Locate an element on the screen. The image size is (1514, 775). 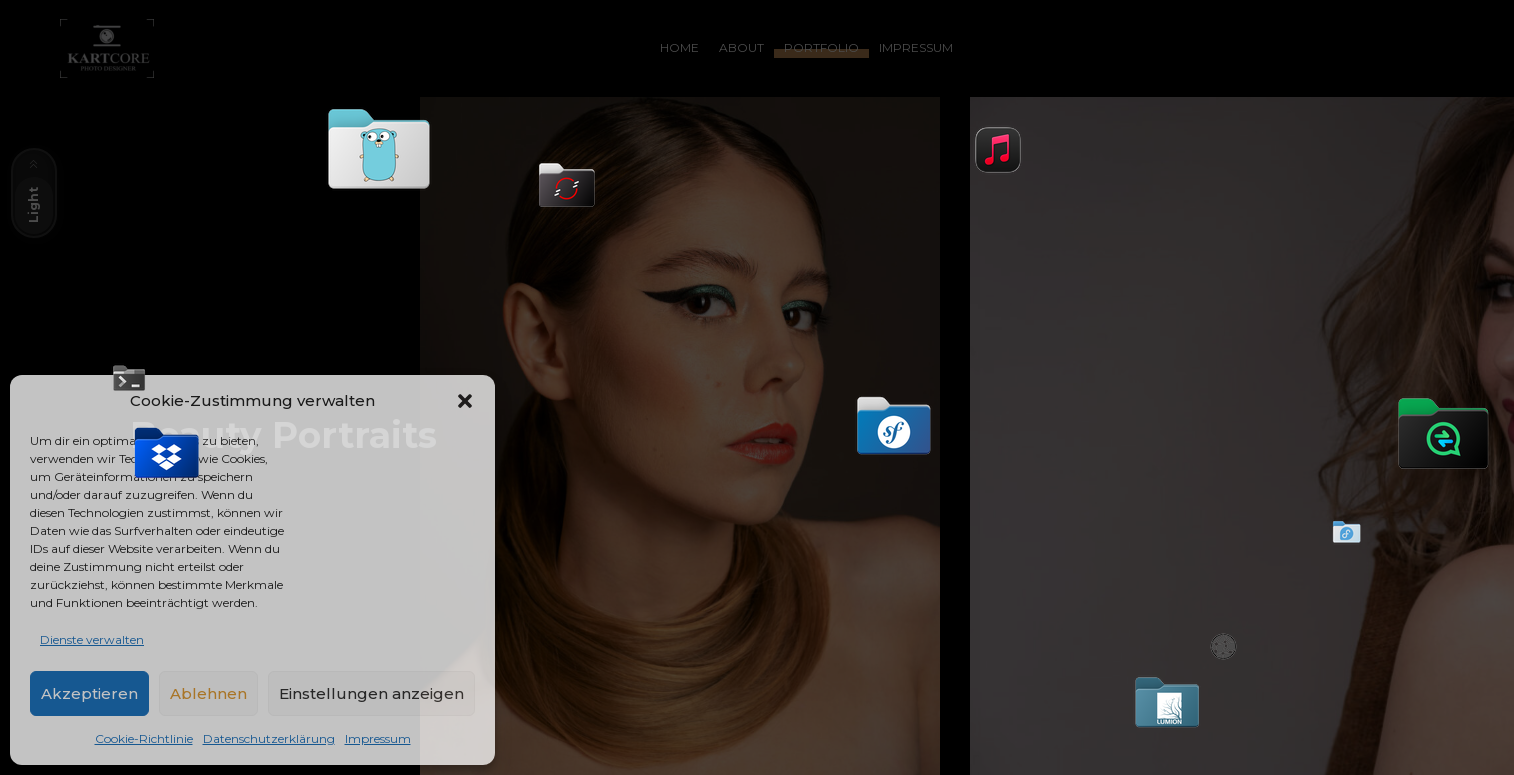
open wondershare wutsapper application folder is located at coordinates (1443, 436).